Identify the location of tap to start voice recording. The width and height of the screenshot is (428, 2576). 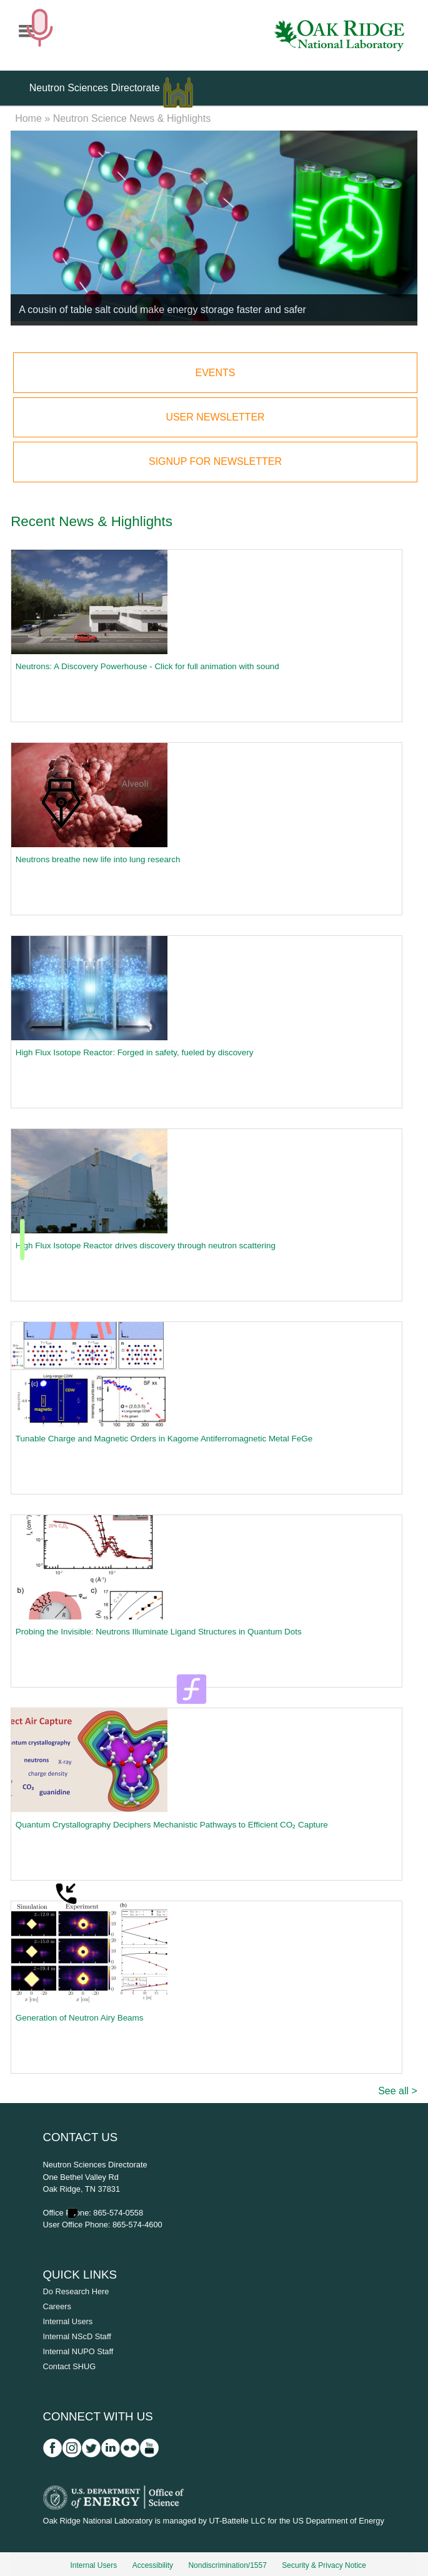
(39, 27).